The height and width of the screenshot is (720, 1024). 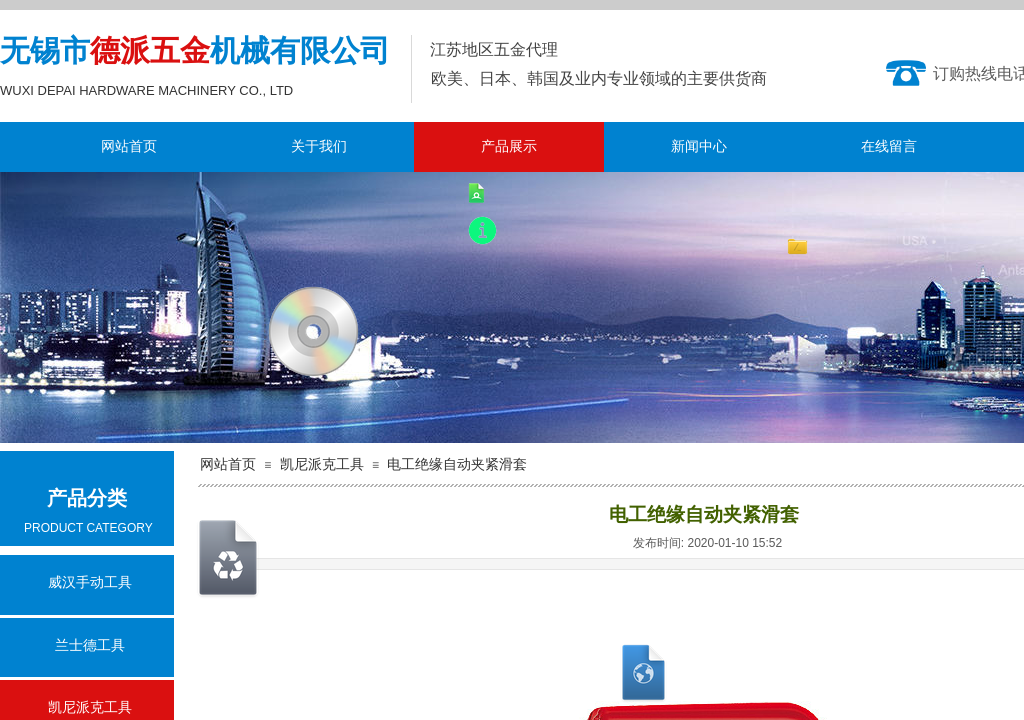 What do you see at coordinates (313, 331) in the screenshot?
I see `insert or eject optical disc media` at bounding box center [313, 331].